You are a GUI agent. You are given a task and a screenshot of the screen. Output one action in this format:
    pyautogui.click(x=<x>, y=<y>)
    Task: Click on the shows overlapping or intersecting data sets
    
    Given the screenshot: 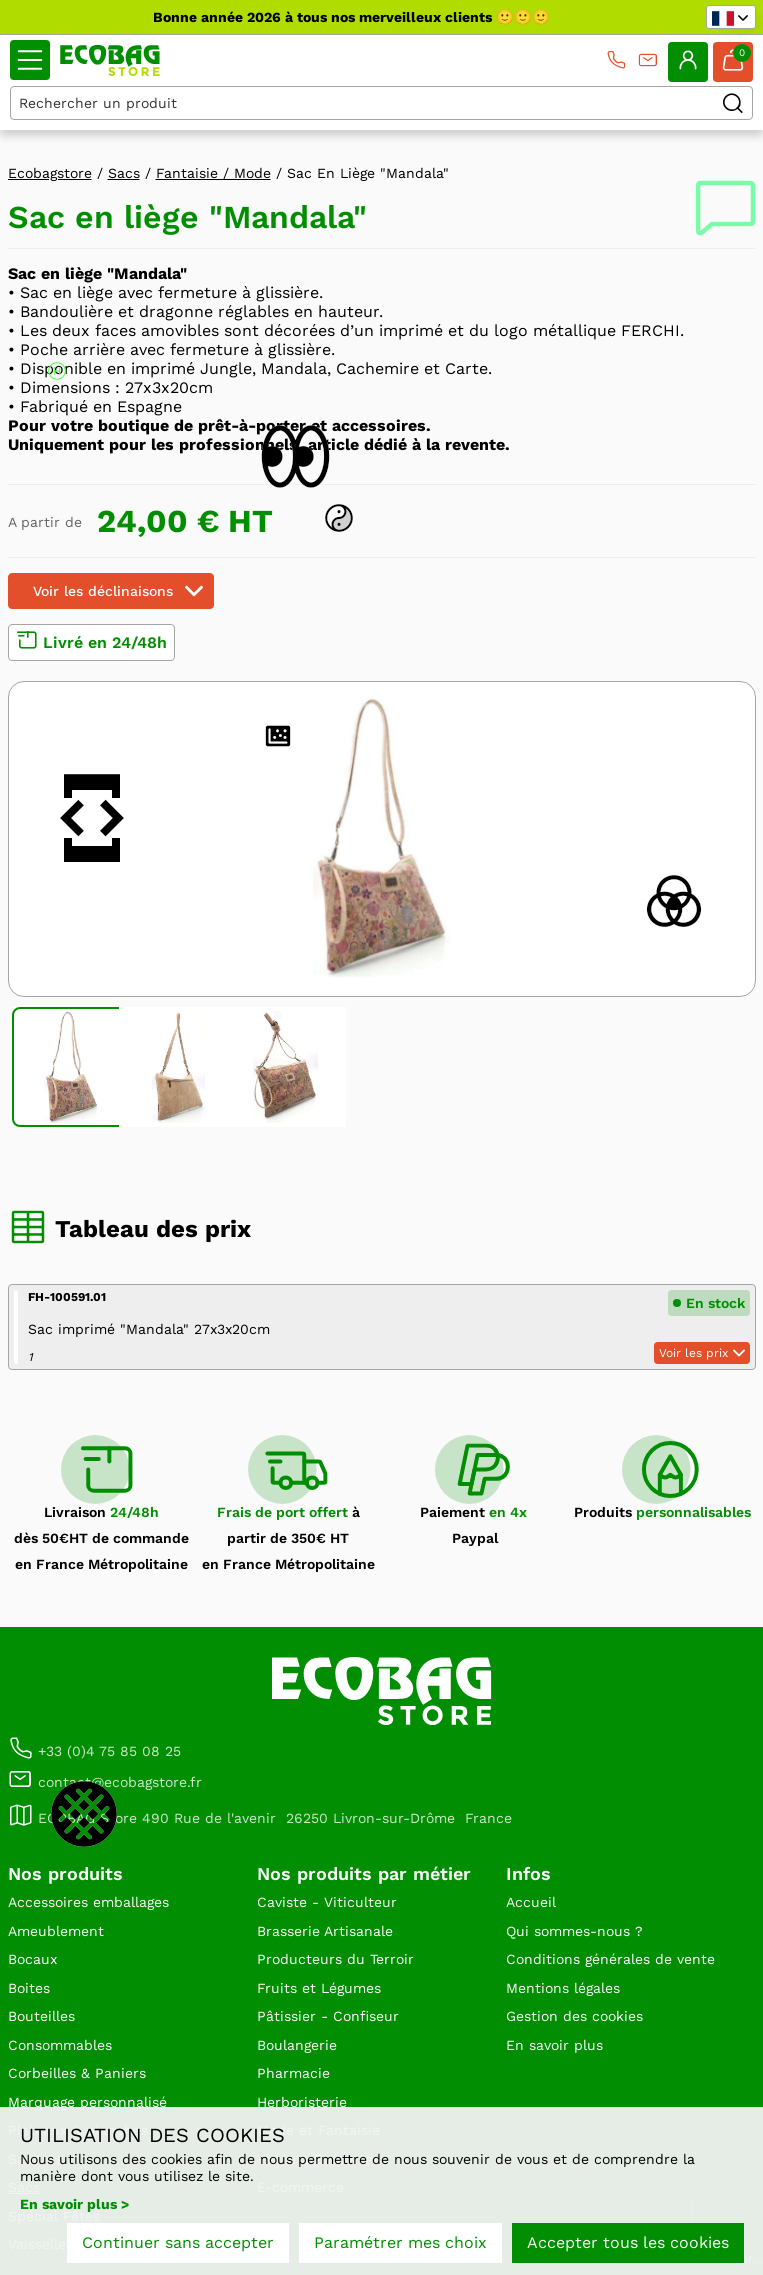 What is the action you would take?
    pyautogui.click(x=674, y=902)
    